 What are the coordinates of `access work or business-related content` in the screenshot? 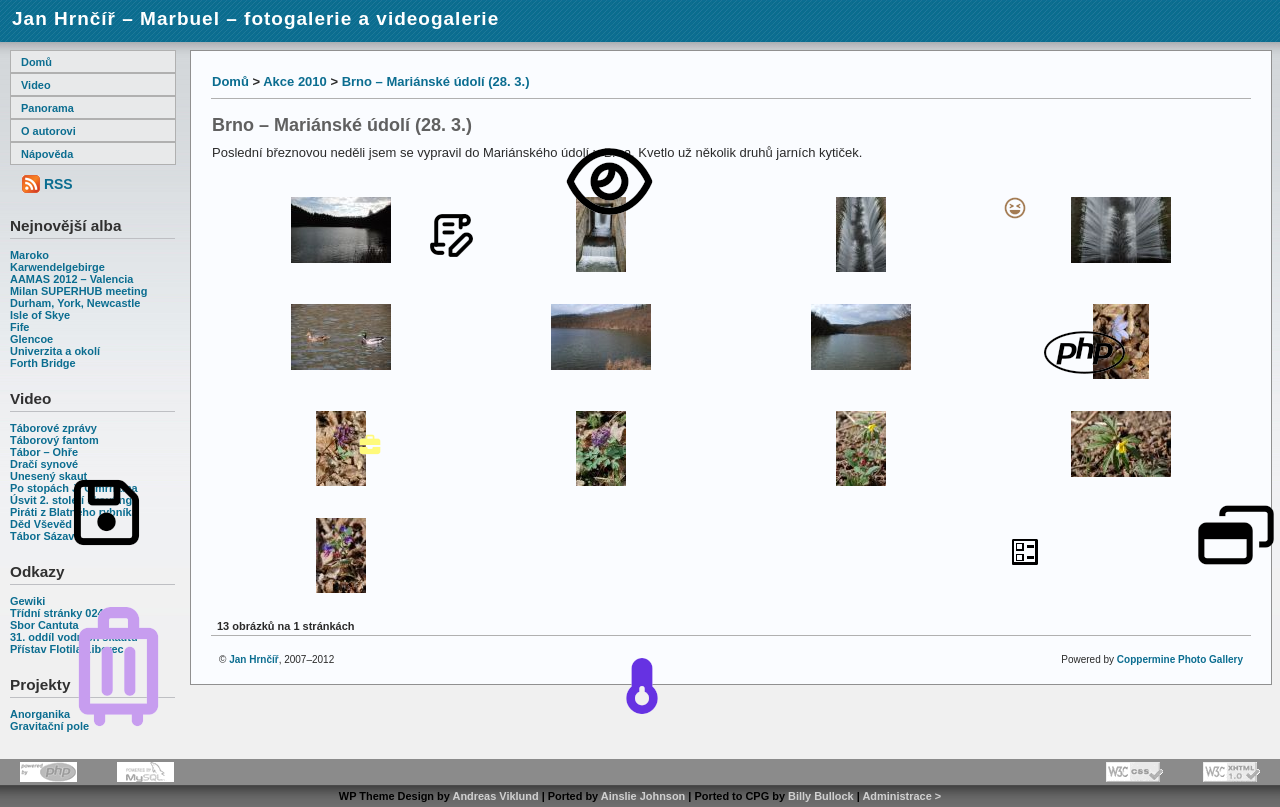 It's located at (370, 445).